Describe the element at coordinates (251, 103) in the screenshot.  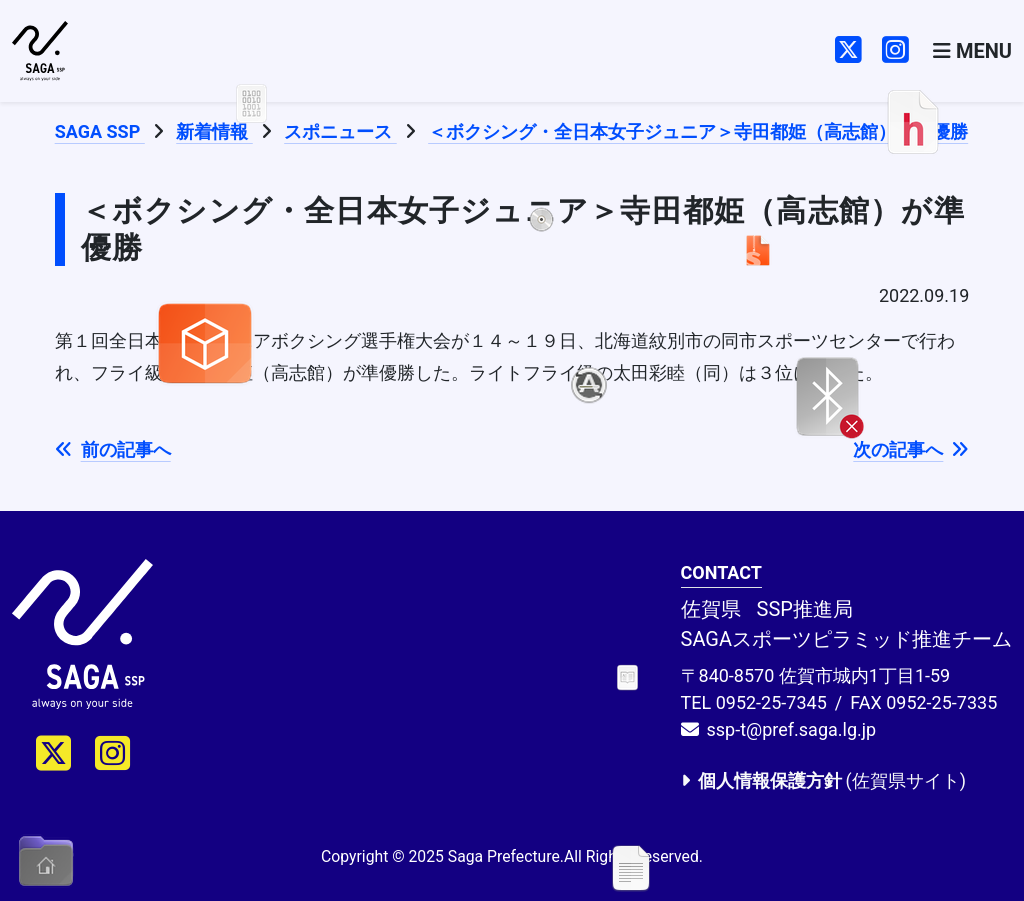
I see `indicates a Windows executable or downloadable program file` at that location.